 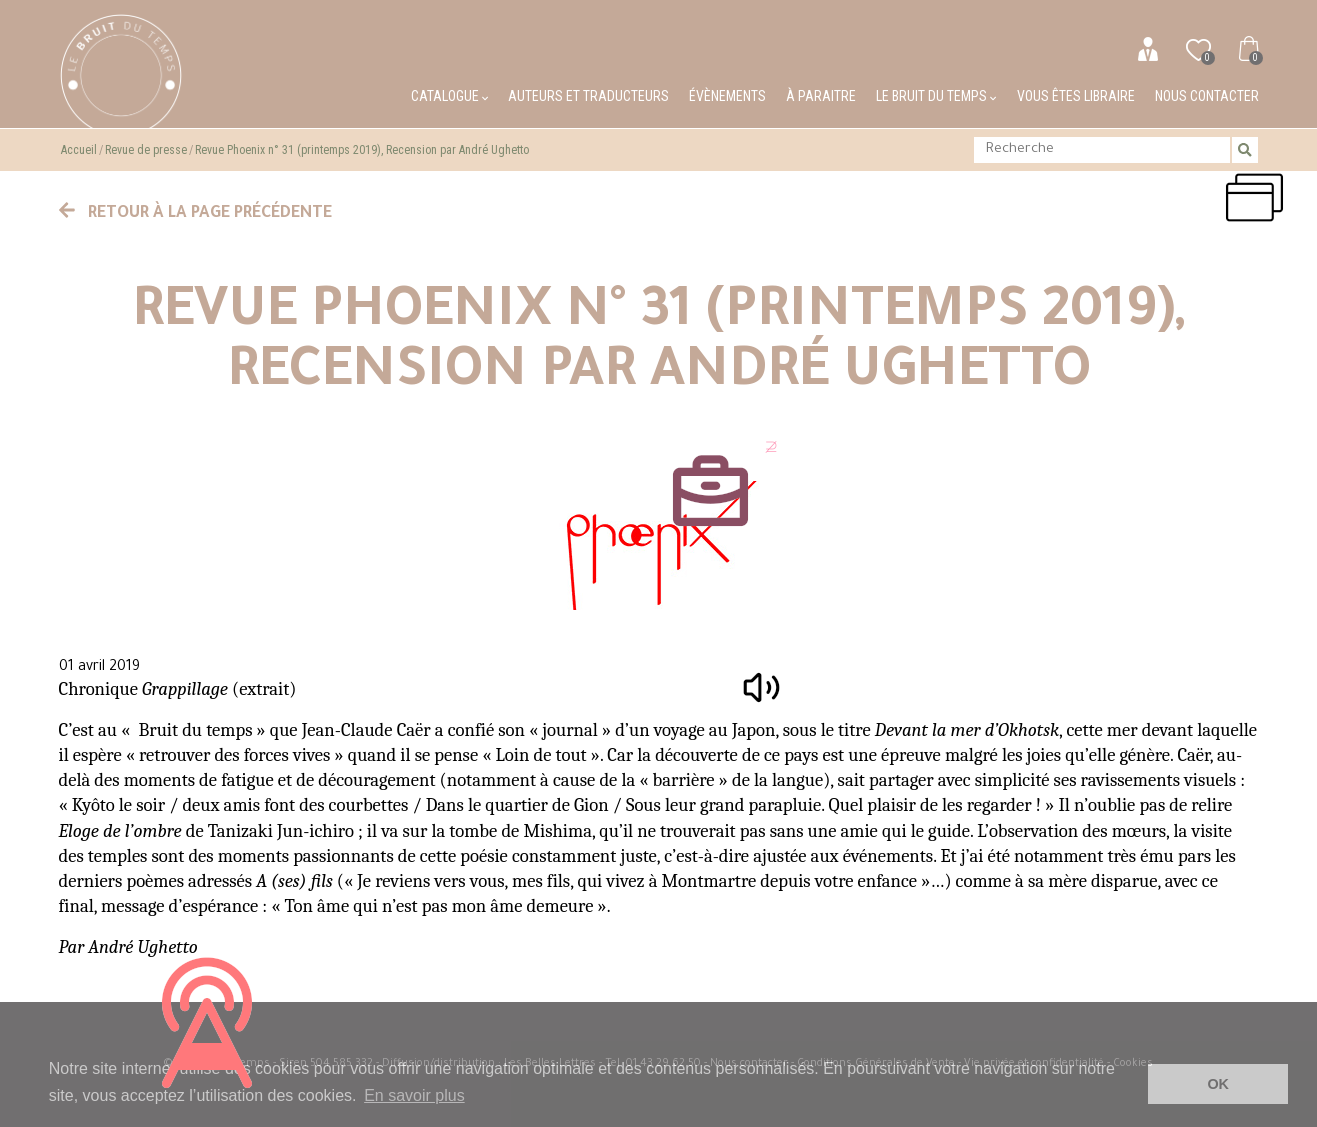 What do you see at coordinates (710, 495) in the screenshot?
I see `access work or business-related content` at bounding box center [710, 495].